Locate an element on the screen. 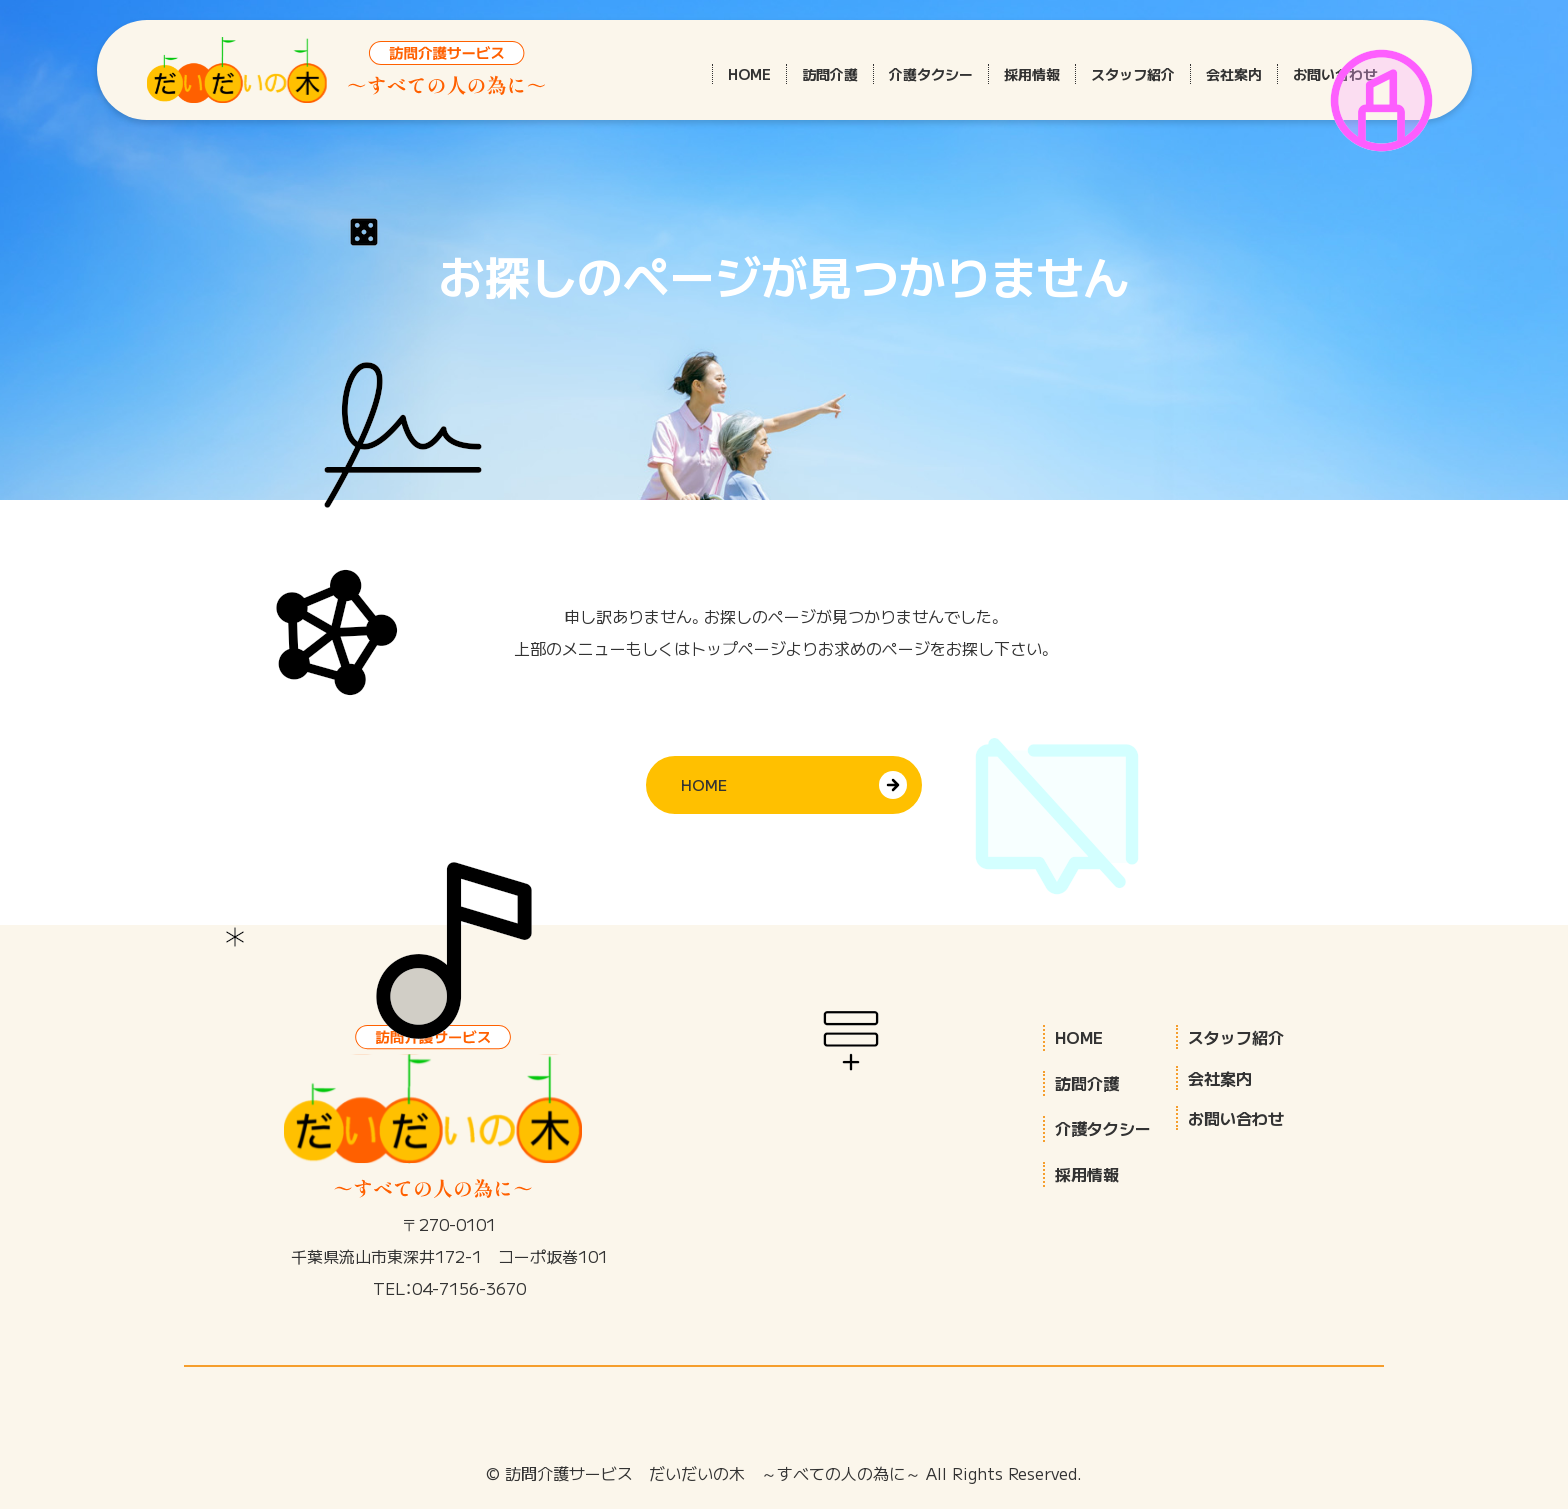 The height and width of the screenshot is (1509, 1568). add your signature to a document is located at coordinates (403, 435).